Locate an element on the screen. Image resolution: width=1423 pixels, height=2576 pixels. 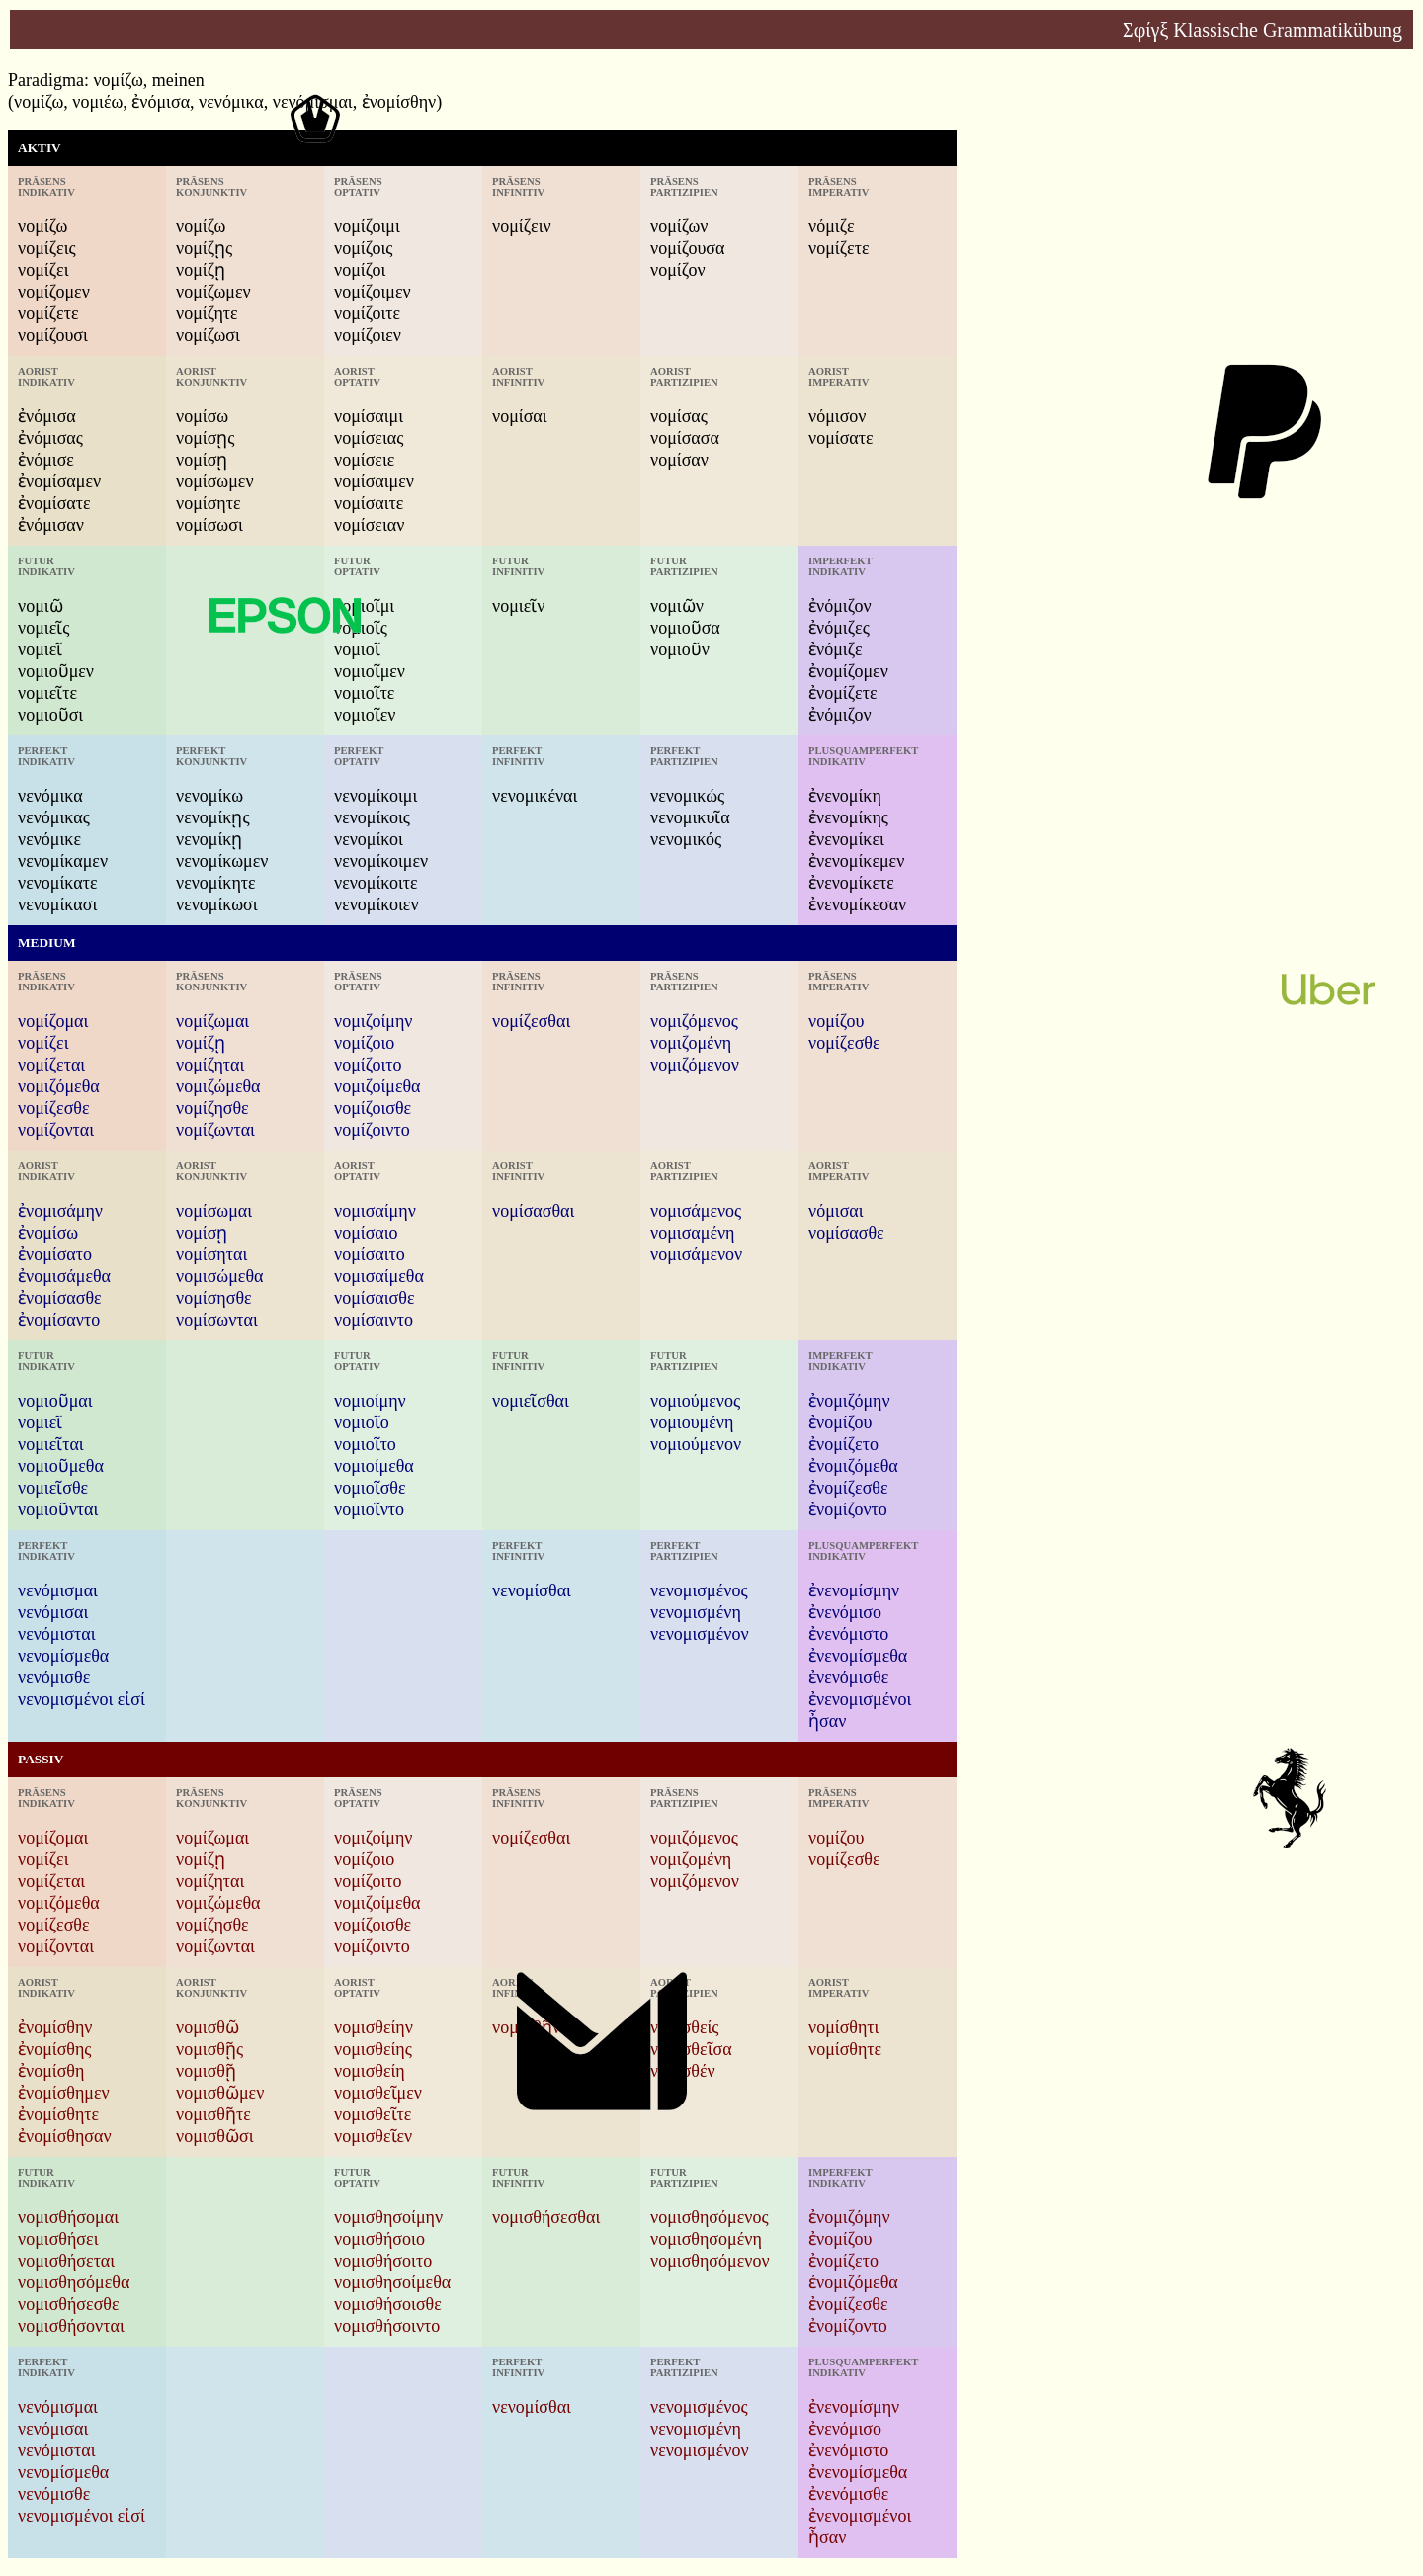
open the Uber app is located at coordinates (1328, 989).